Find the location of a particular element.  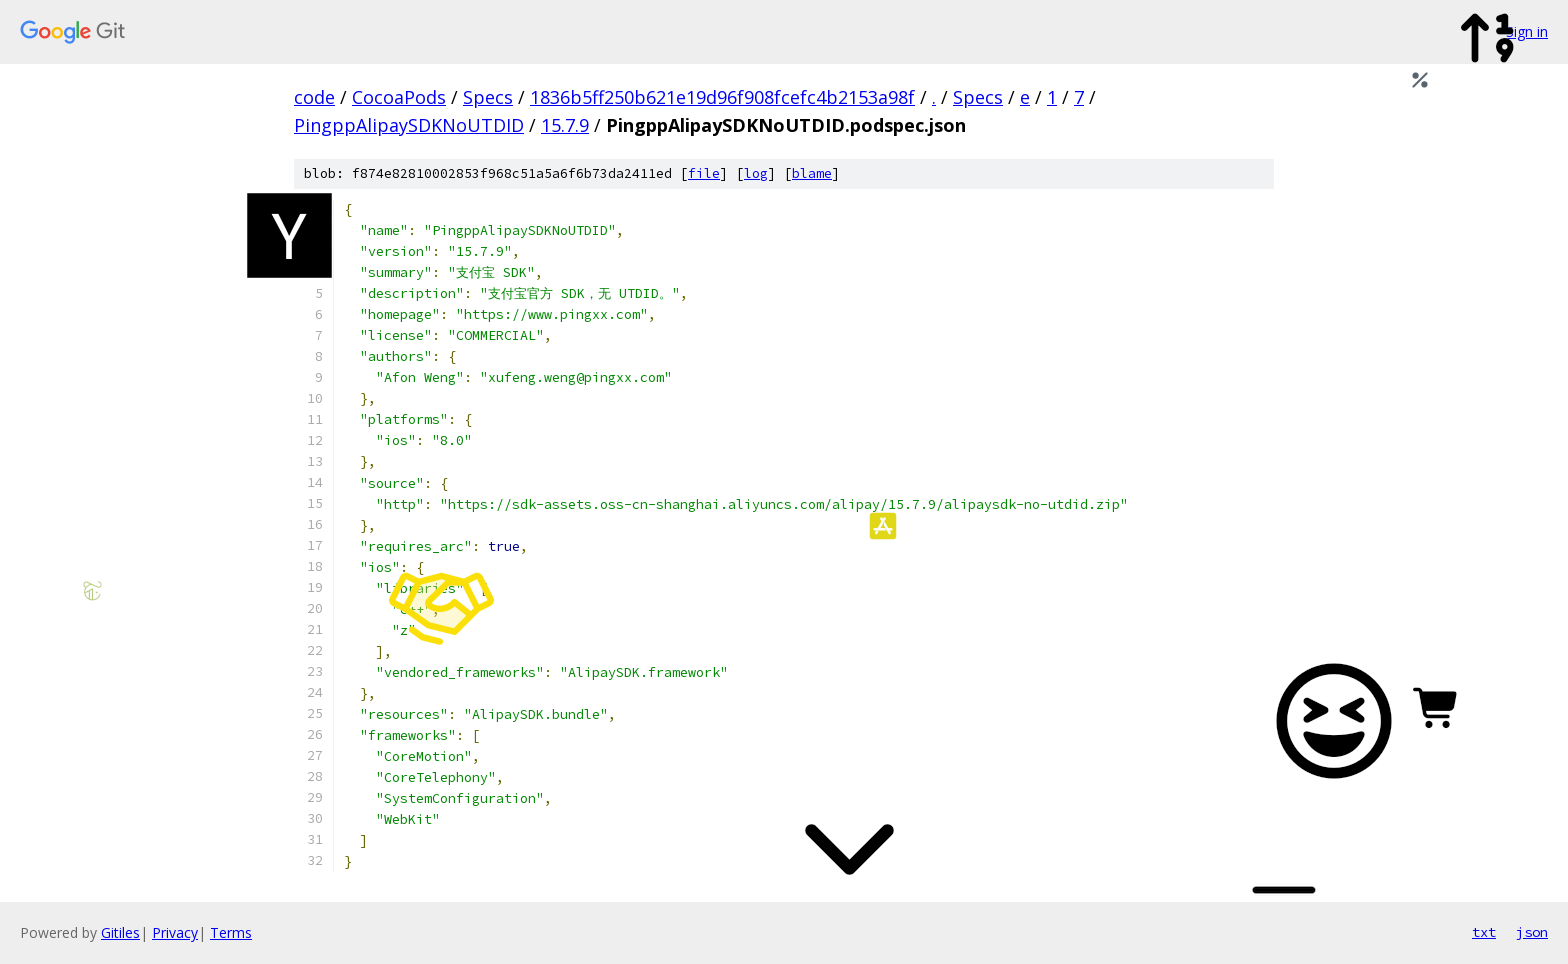

open the apple app store is located at coordinates (883, 526).